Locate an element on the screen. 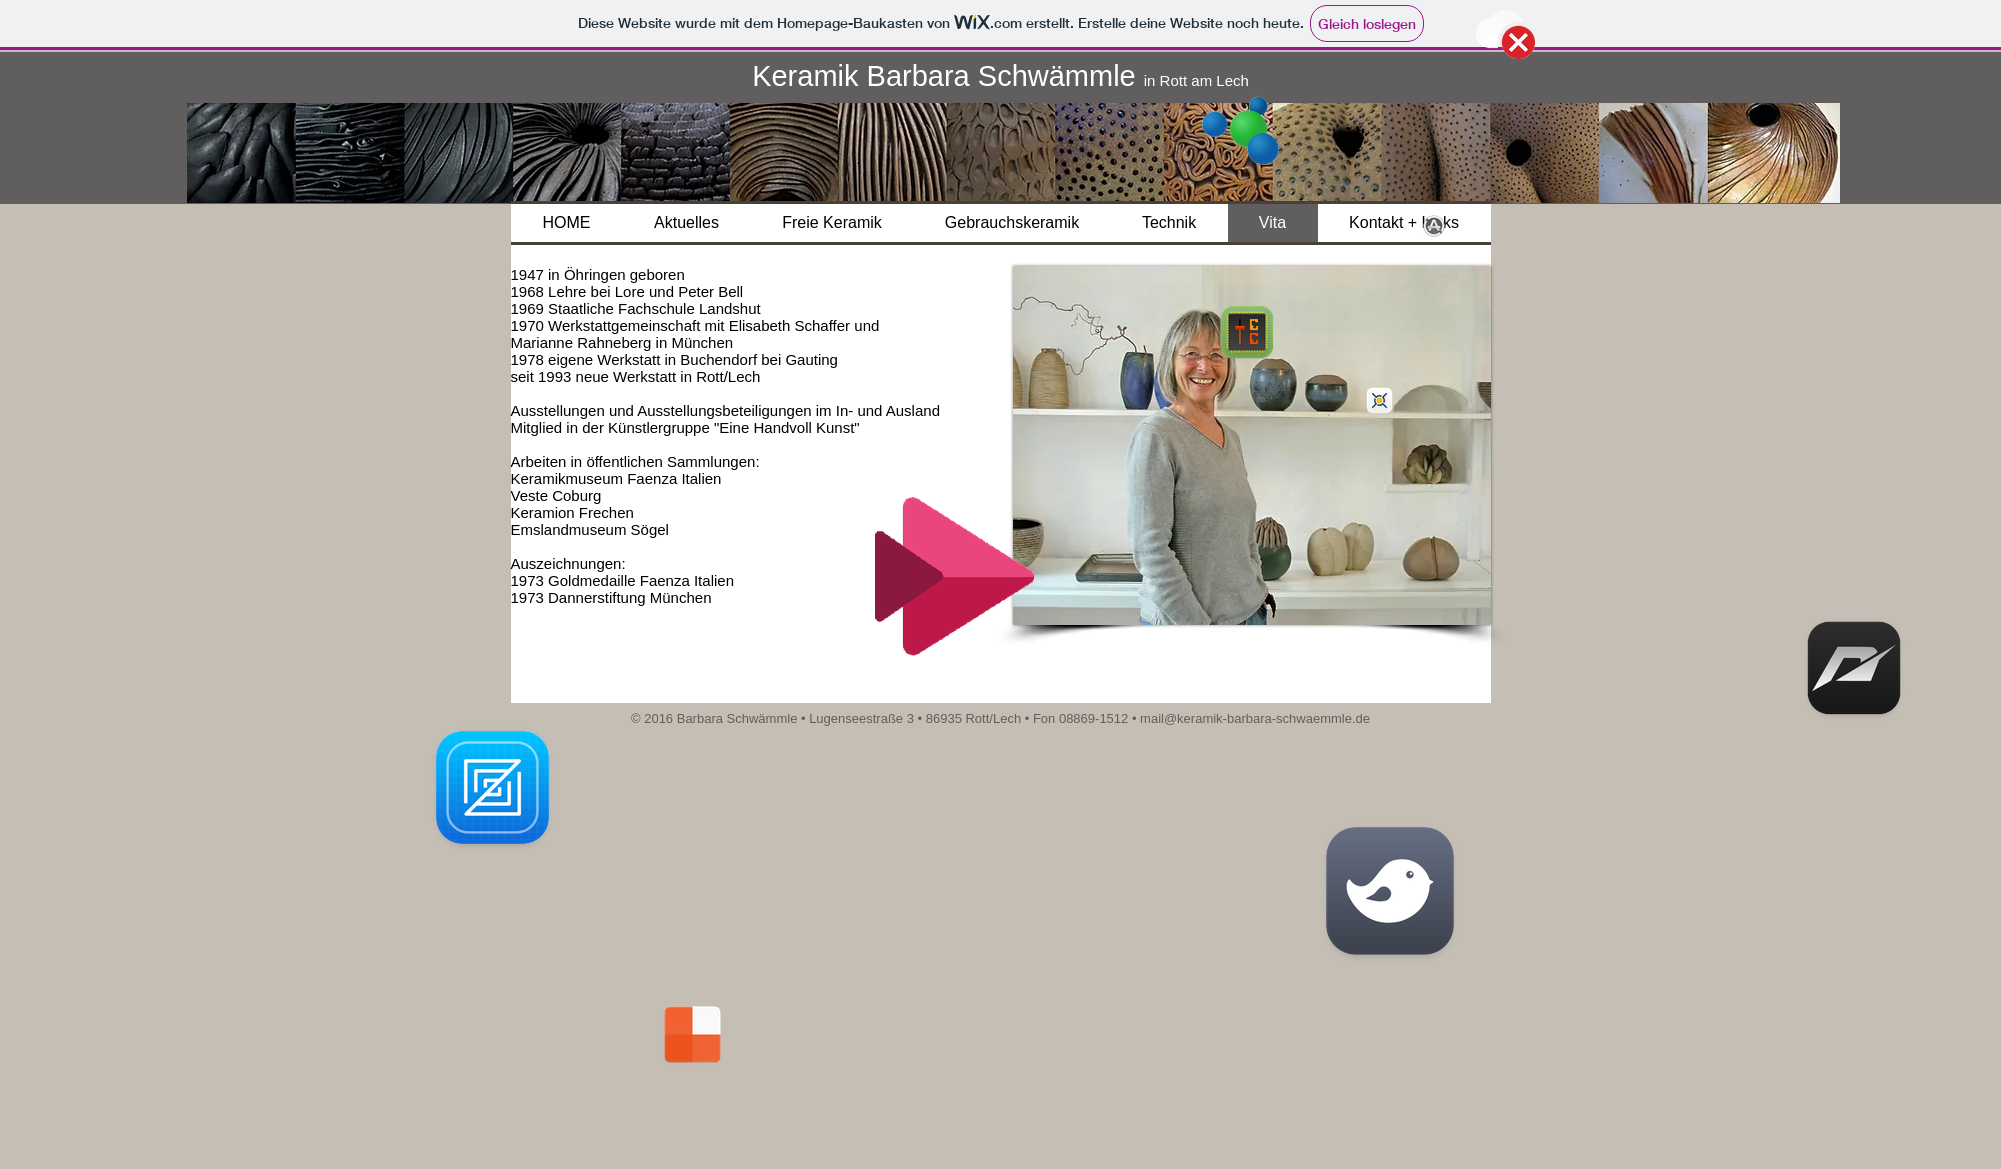  open the BOINC distributed computing application is located at coordinates (1379, 400).